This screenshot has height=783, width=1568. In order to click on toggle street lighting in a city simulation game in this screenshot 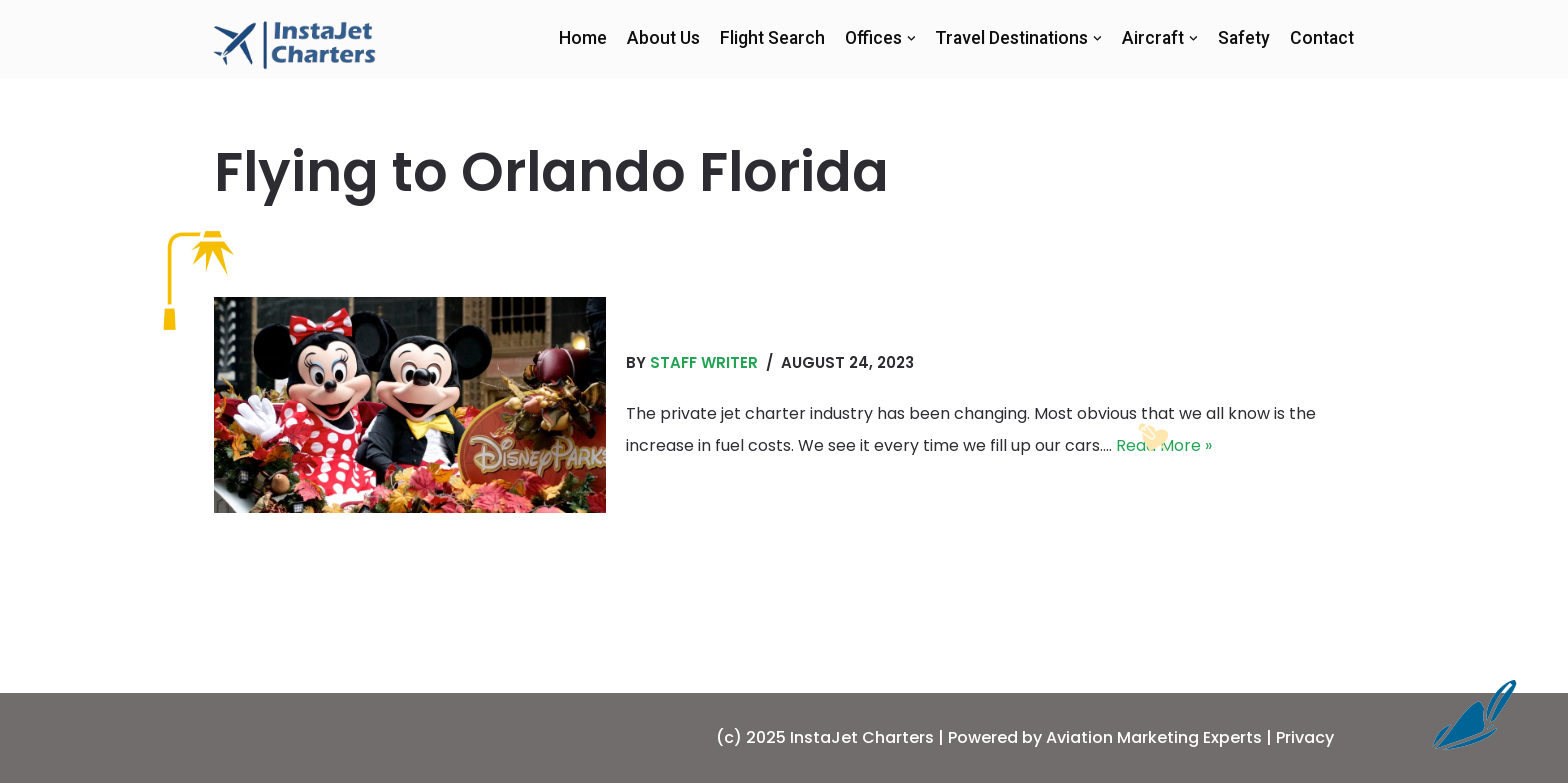, I will do `click(204, 279)`.